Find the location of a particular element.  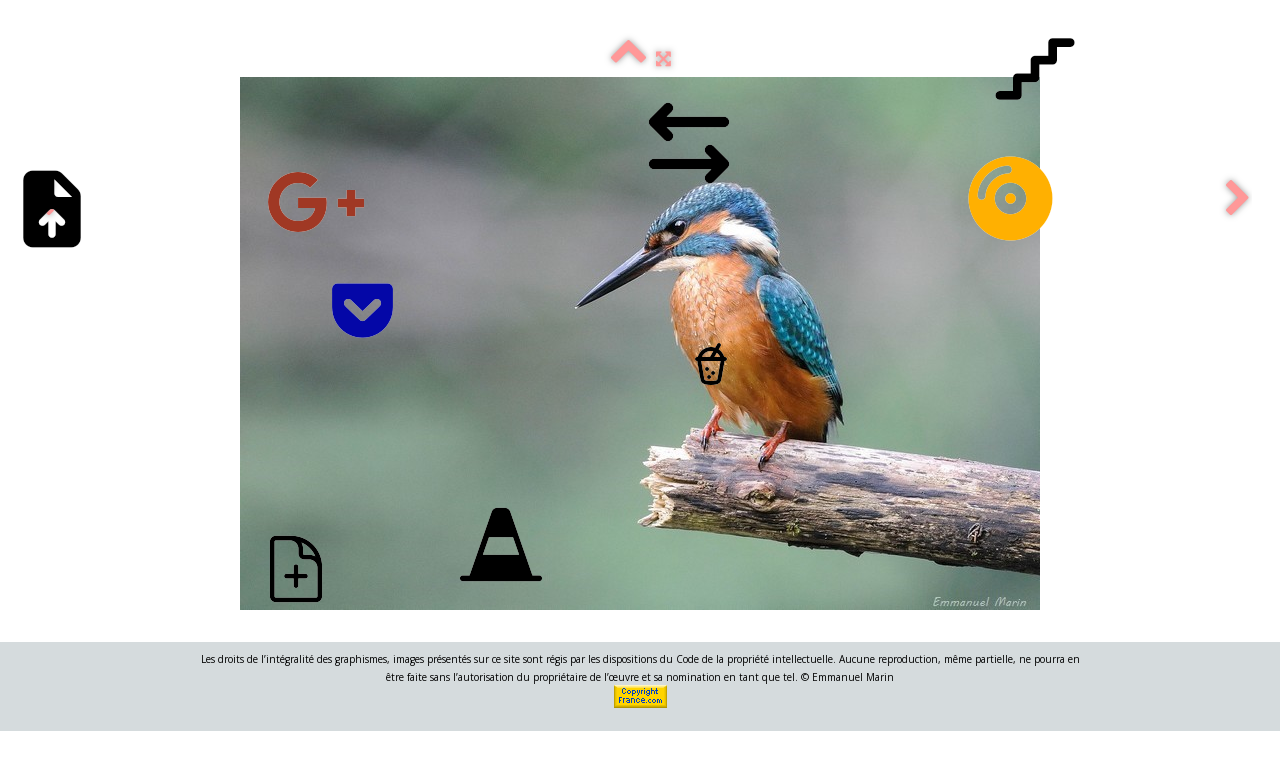

create a new document is located at coordinates (296, 569).